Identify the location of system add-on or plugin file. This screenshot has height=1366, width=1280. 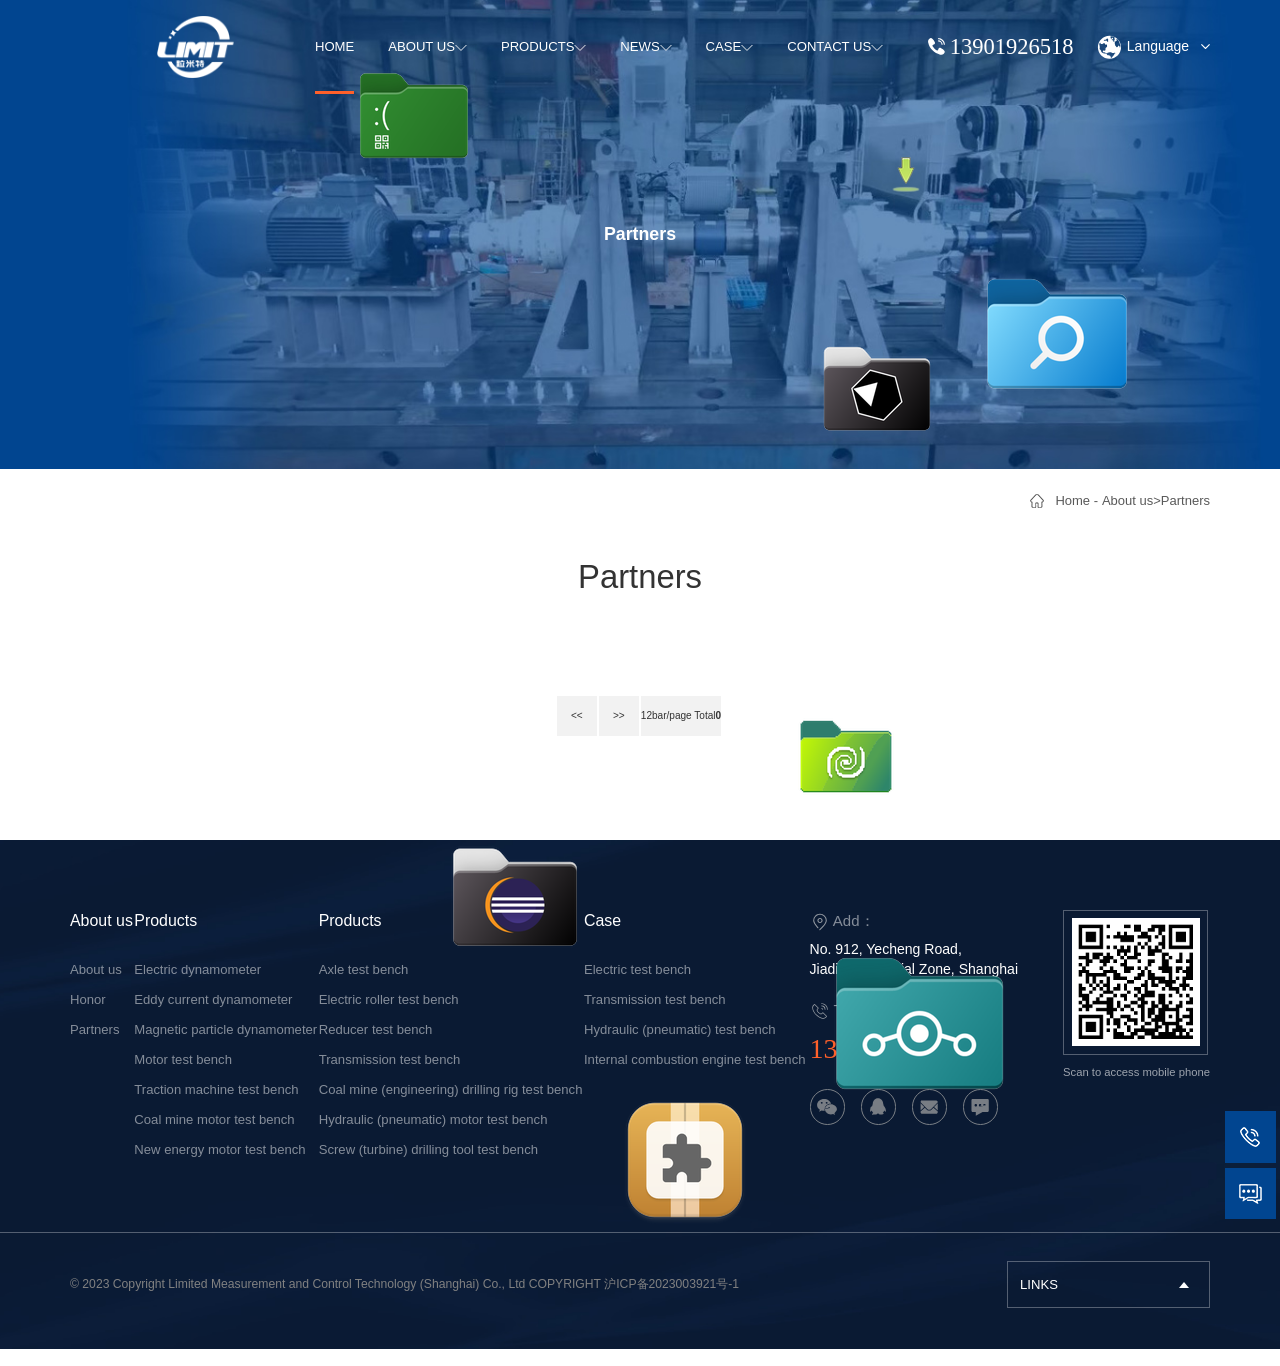
(685, 1162).